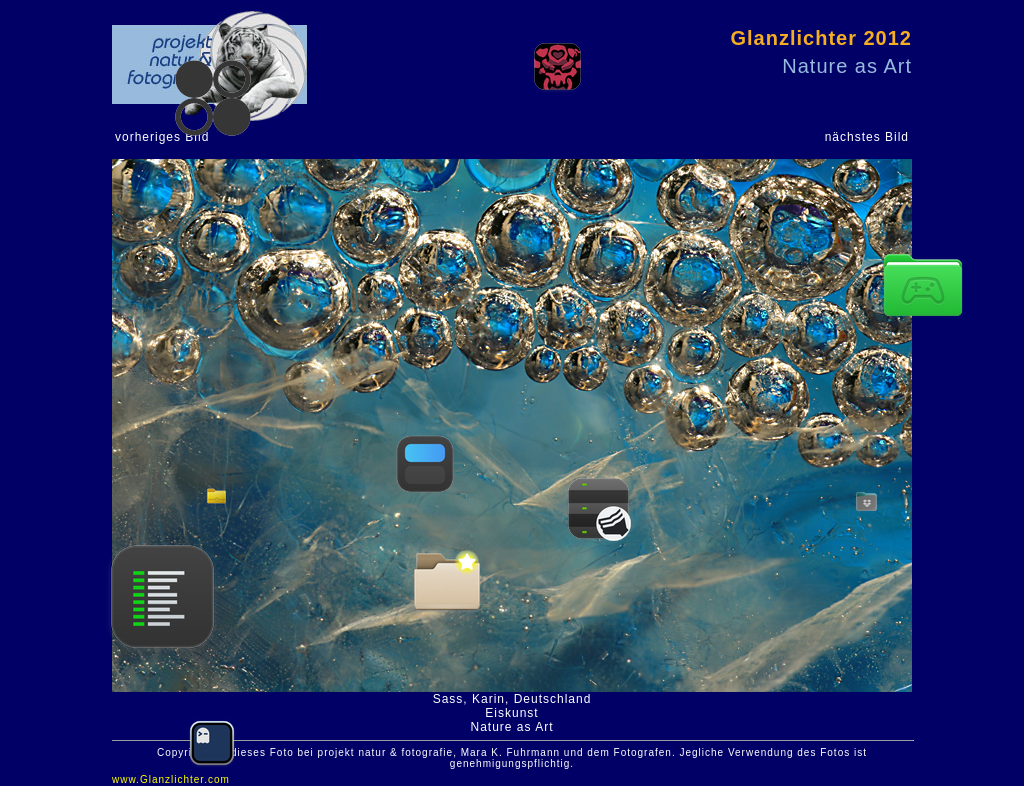  Describe the element at coordinates (447, 585) in the screenshot. I see `create a new folder` at that location.